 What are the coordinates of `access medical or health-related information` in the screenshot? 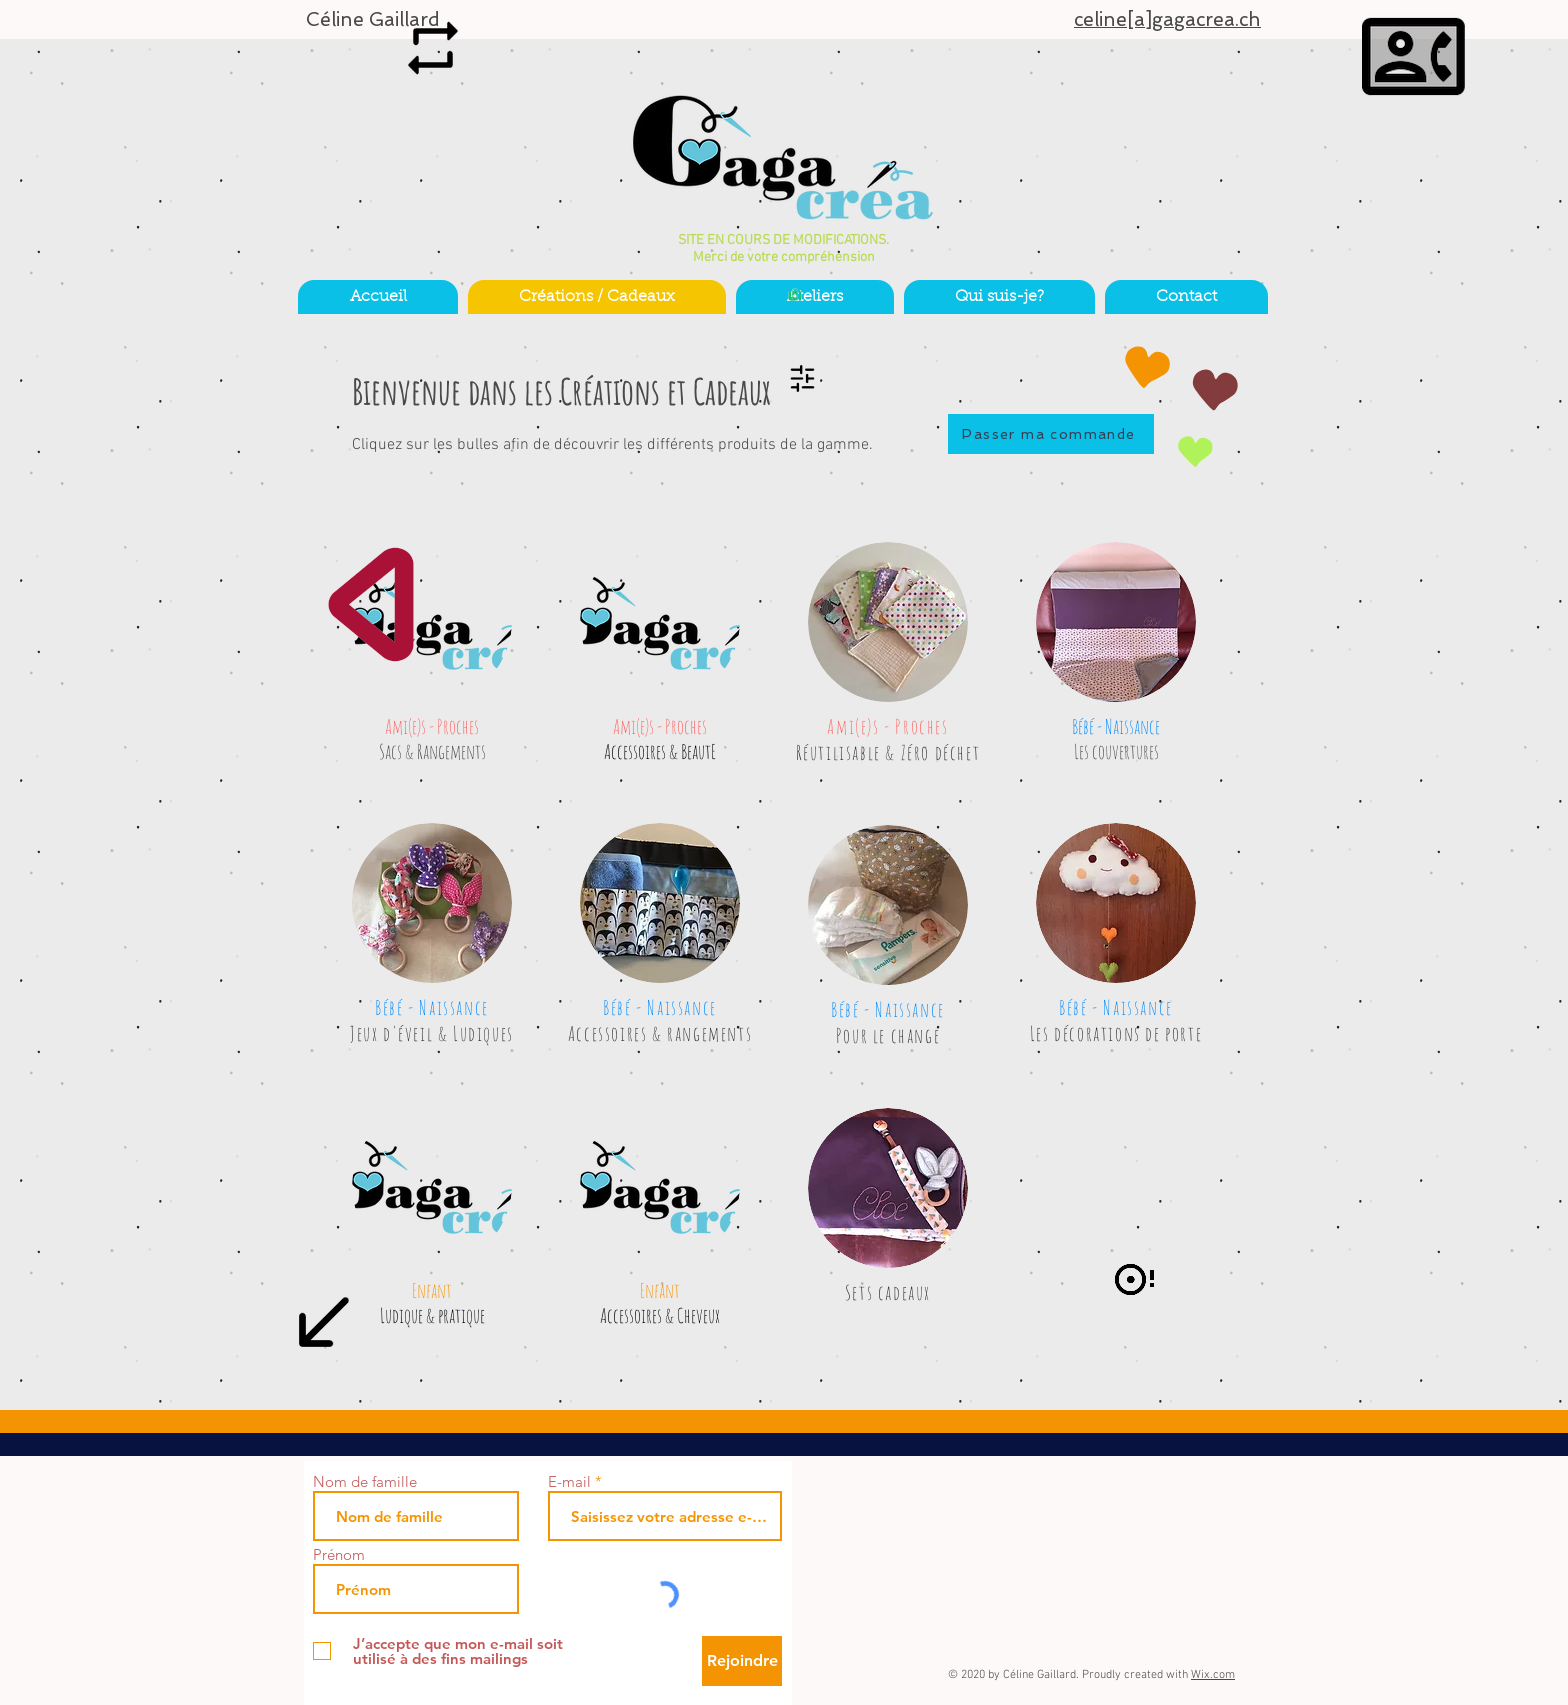 It's located at (795, 295).